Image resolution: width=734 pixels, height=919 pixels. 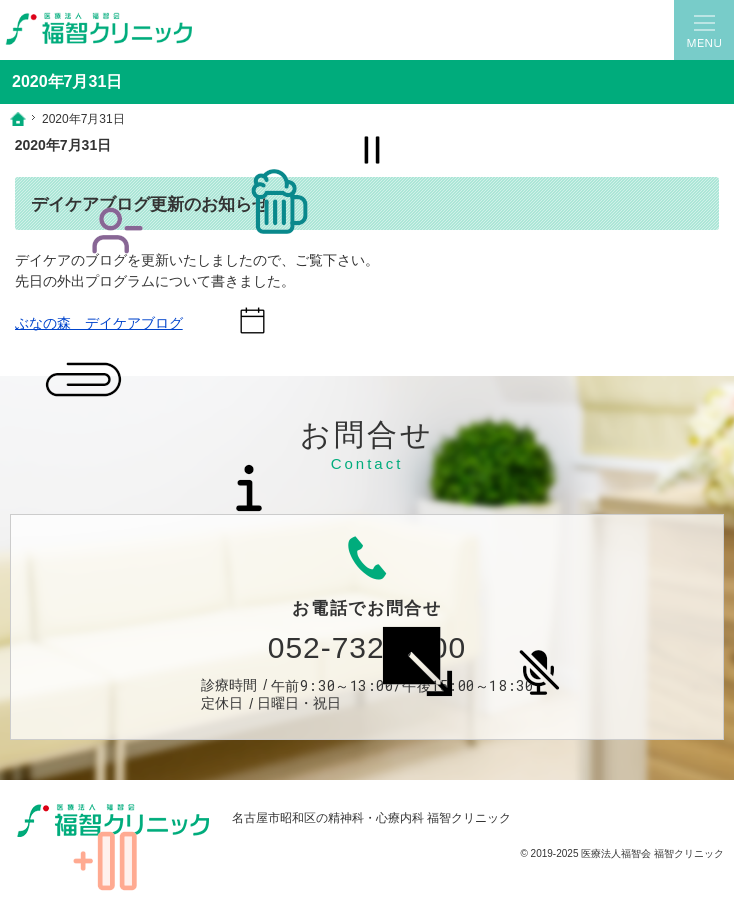 I want to click on attach a file to your message, so click(x=83, y=379).